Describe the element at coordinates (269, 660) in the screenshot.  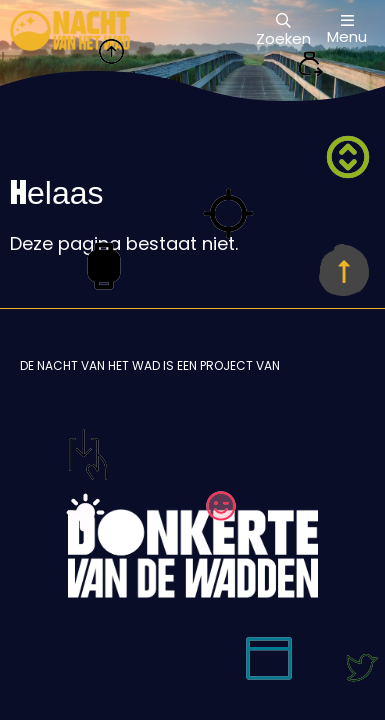
I see `open in browser window` at that location.